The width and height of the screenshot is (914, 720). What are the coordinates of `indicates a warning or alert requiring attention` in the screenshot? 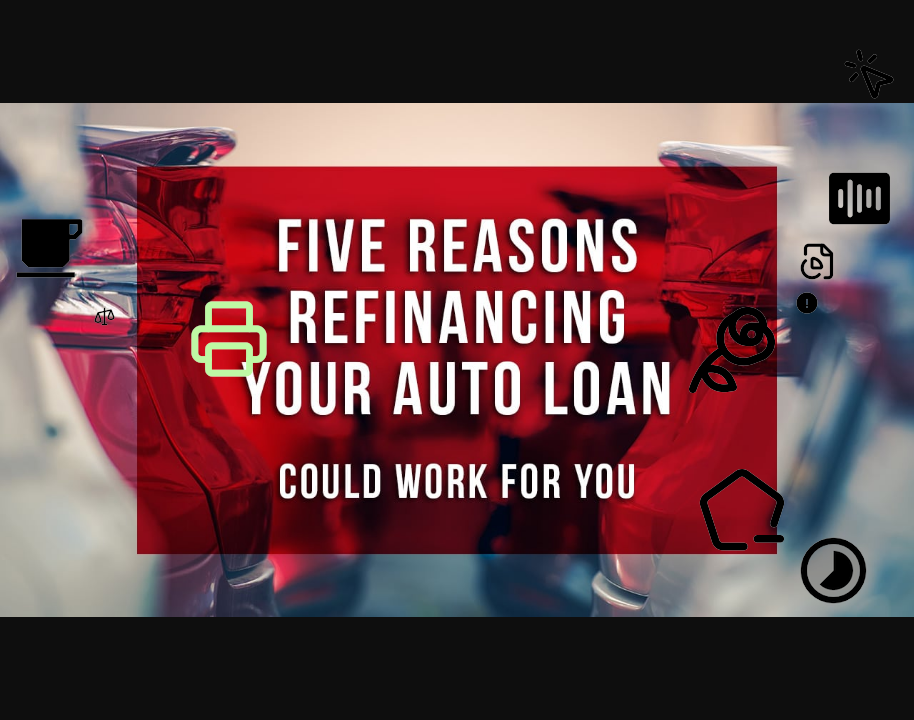 It's located at (807, 303).